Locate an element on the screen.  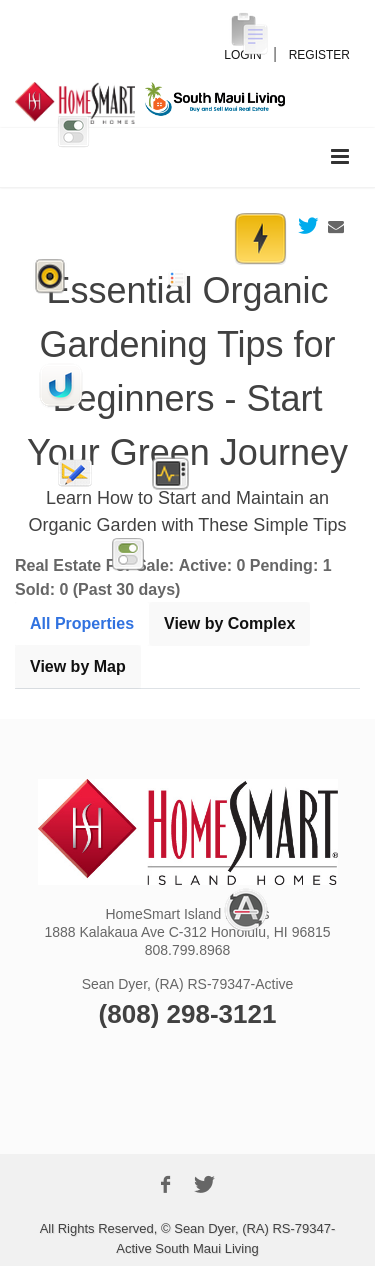
open the Reminders app is located at coordinates (177, 278).